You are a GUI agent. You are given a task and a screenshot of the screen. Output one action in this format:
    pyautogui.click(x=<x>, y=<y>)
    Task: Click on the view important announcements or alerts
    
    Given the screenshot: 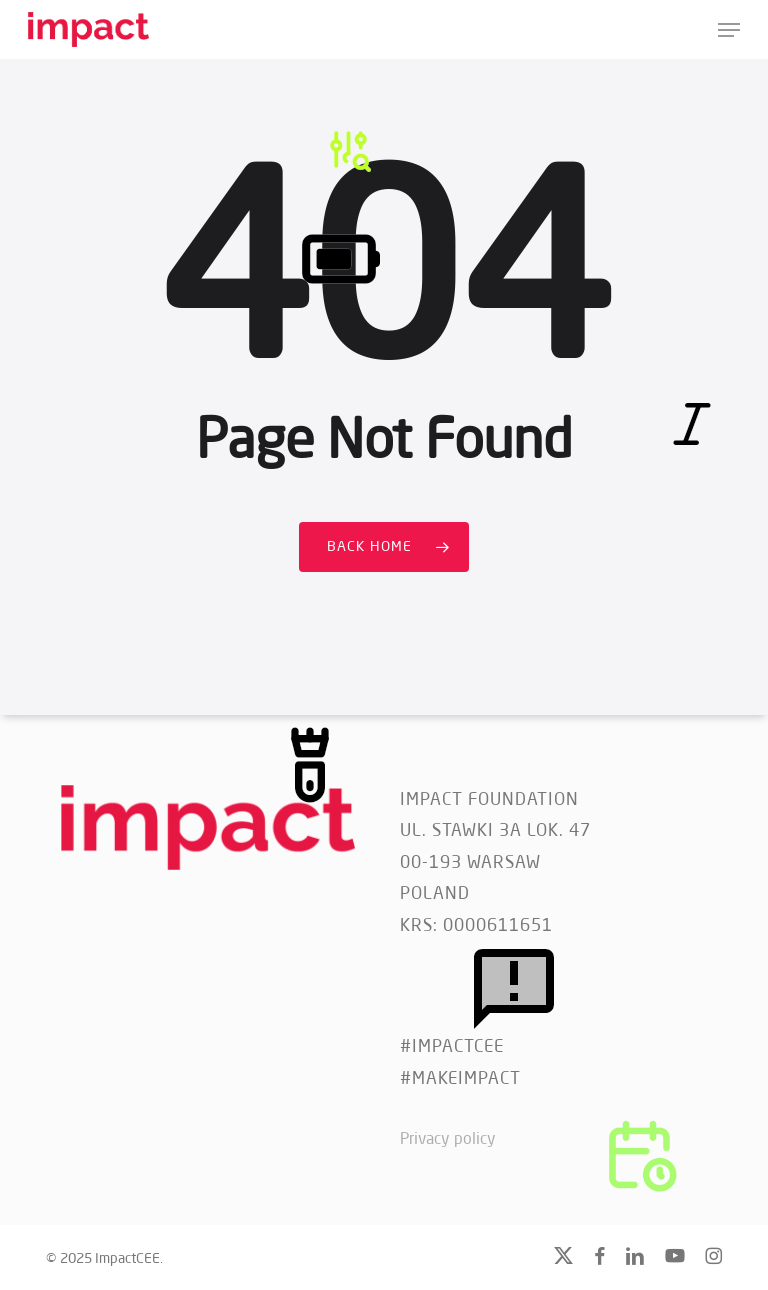 What is the action you would take?
    pyautogui.click(x=514, y=989)
    